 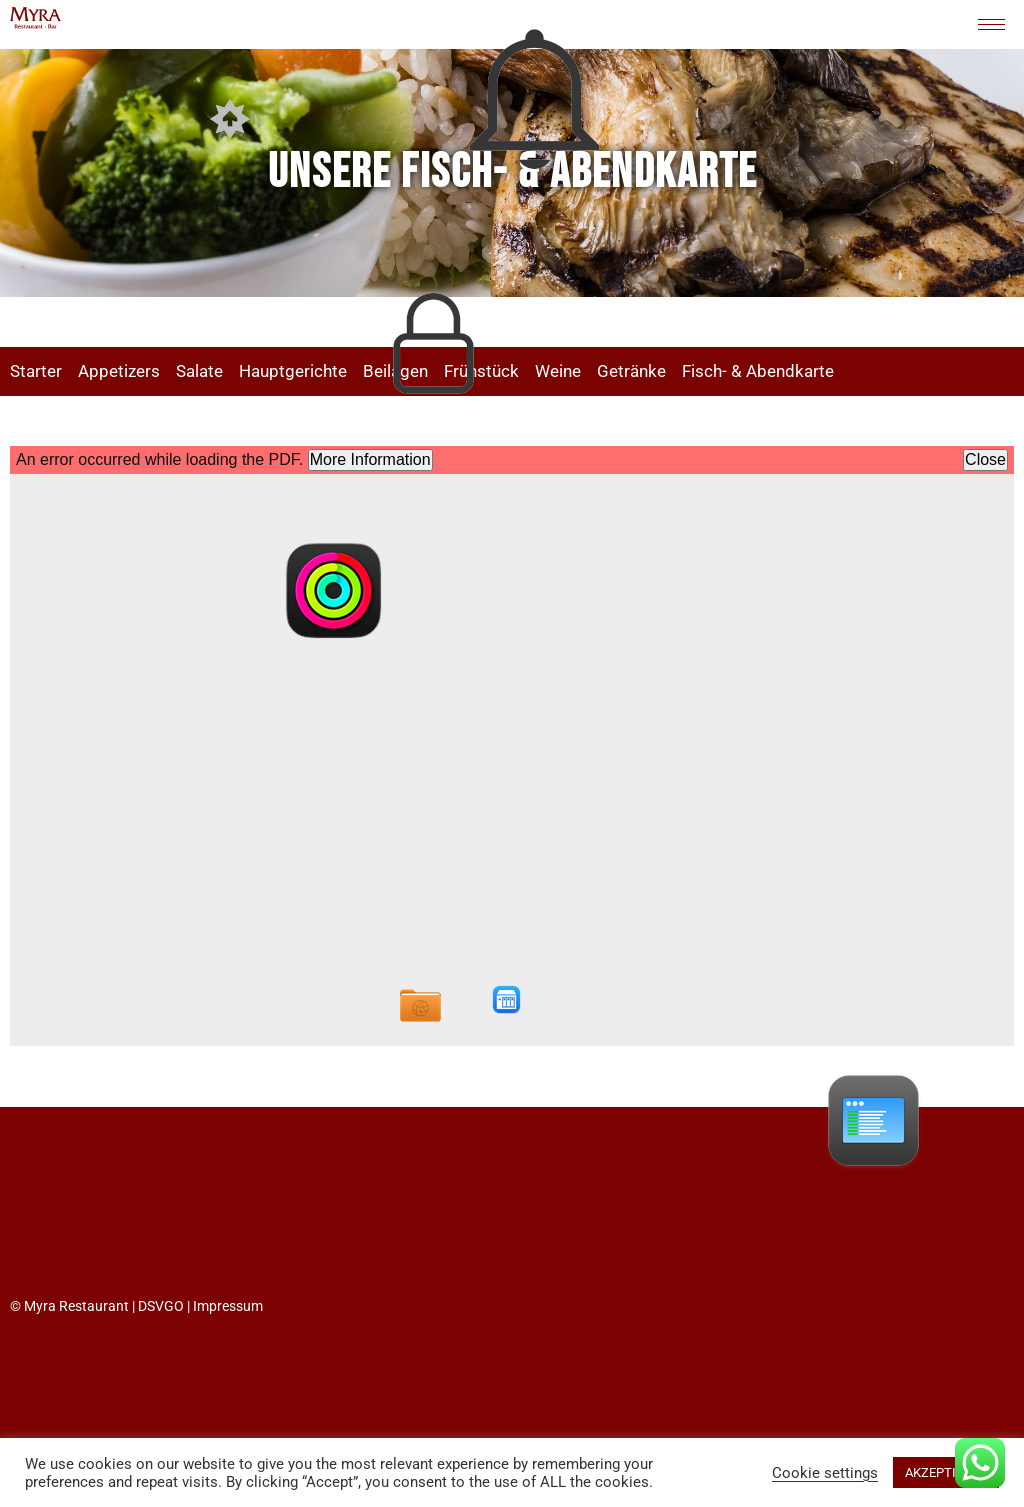 I want to click on open system startup preferences, so click(x=873, y=1120).